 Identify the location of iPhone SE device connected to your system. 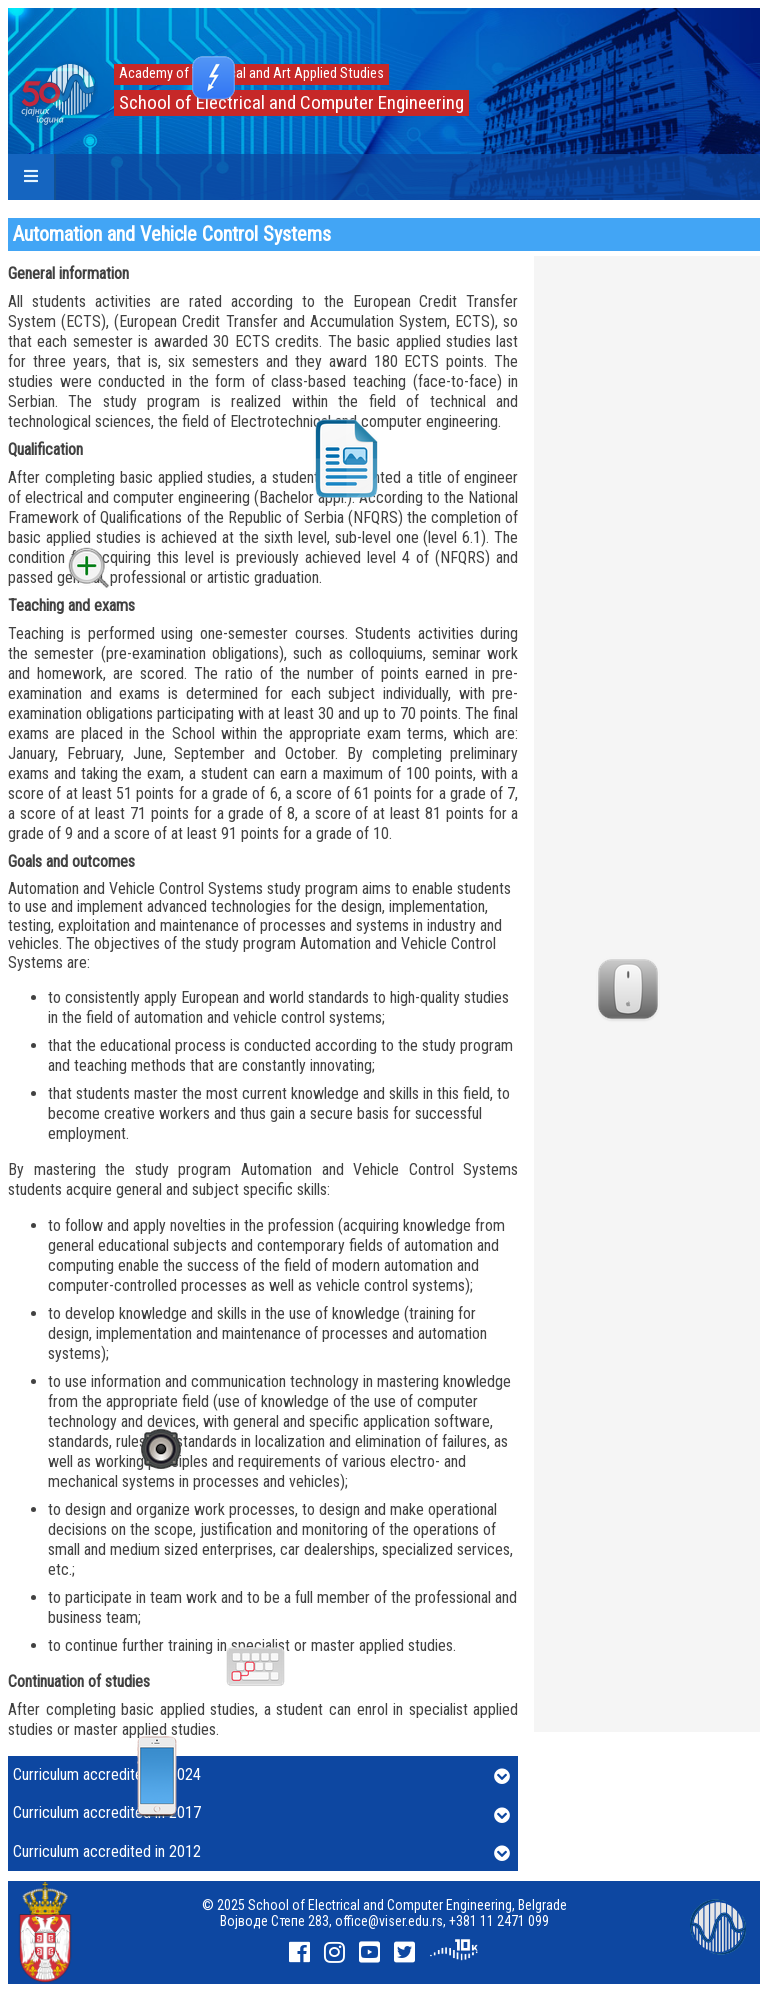
(157, 1777).